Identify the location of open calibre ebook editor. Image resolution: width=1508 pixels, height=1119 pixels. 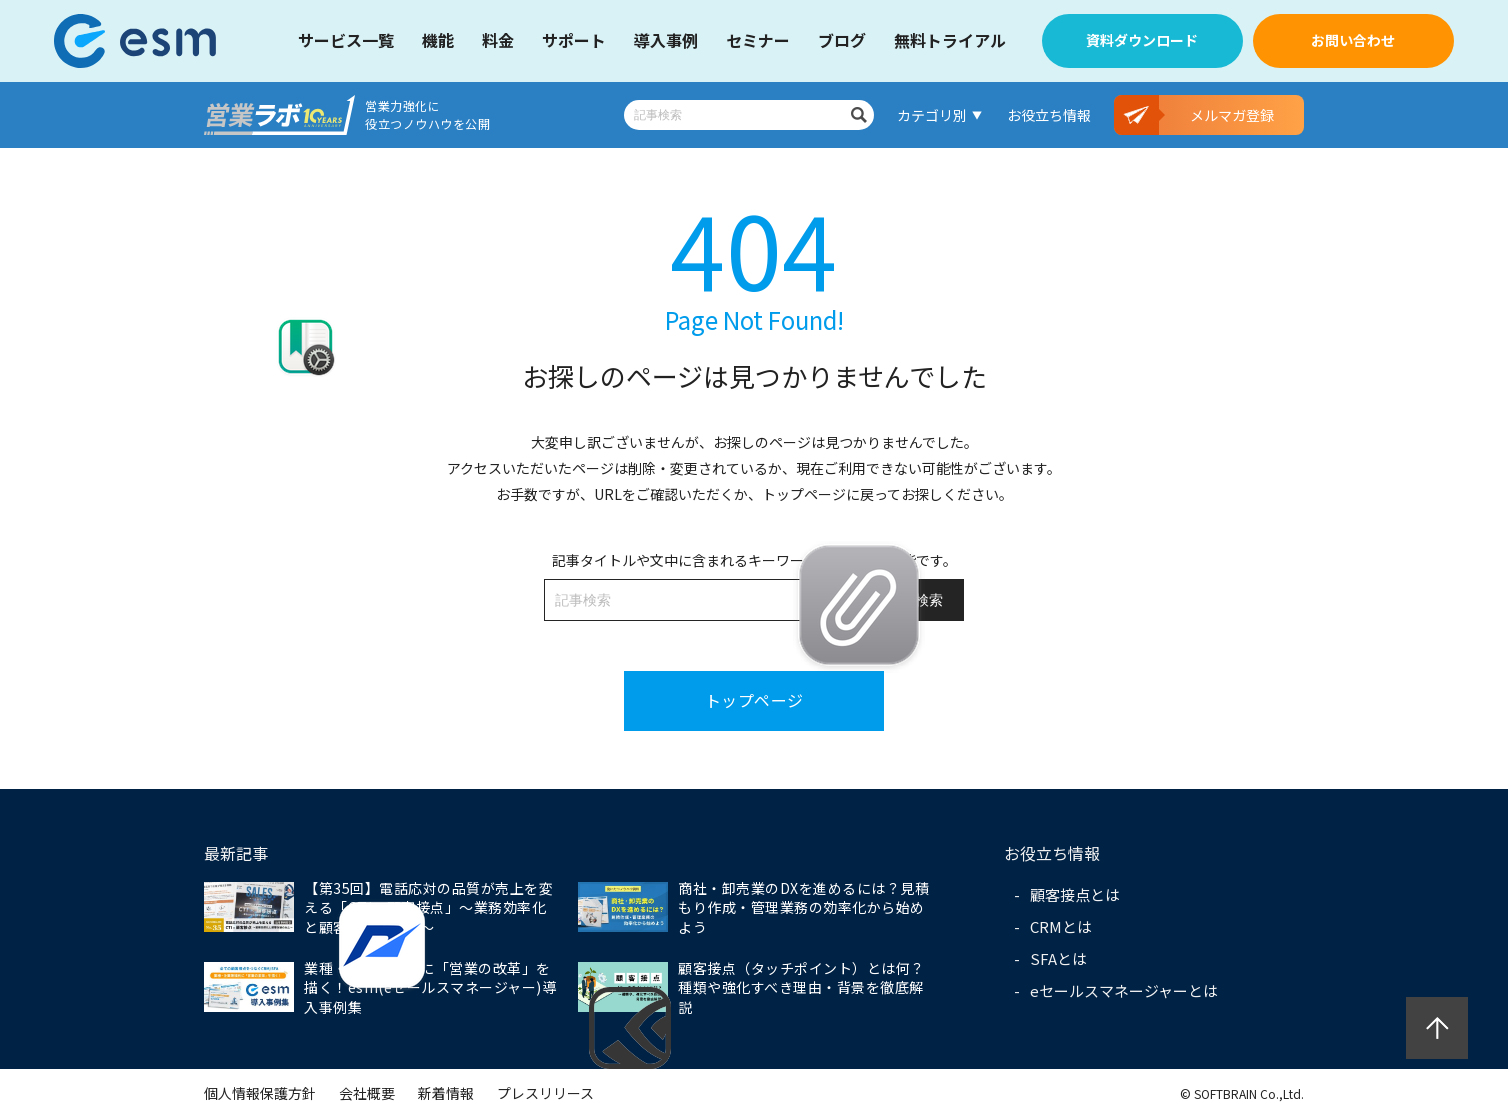
(305, 346).